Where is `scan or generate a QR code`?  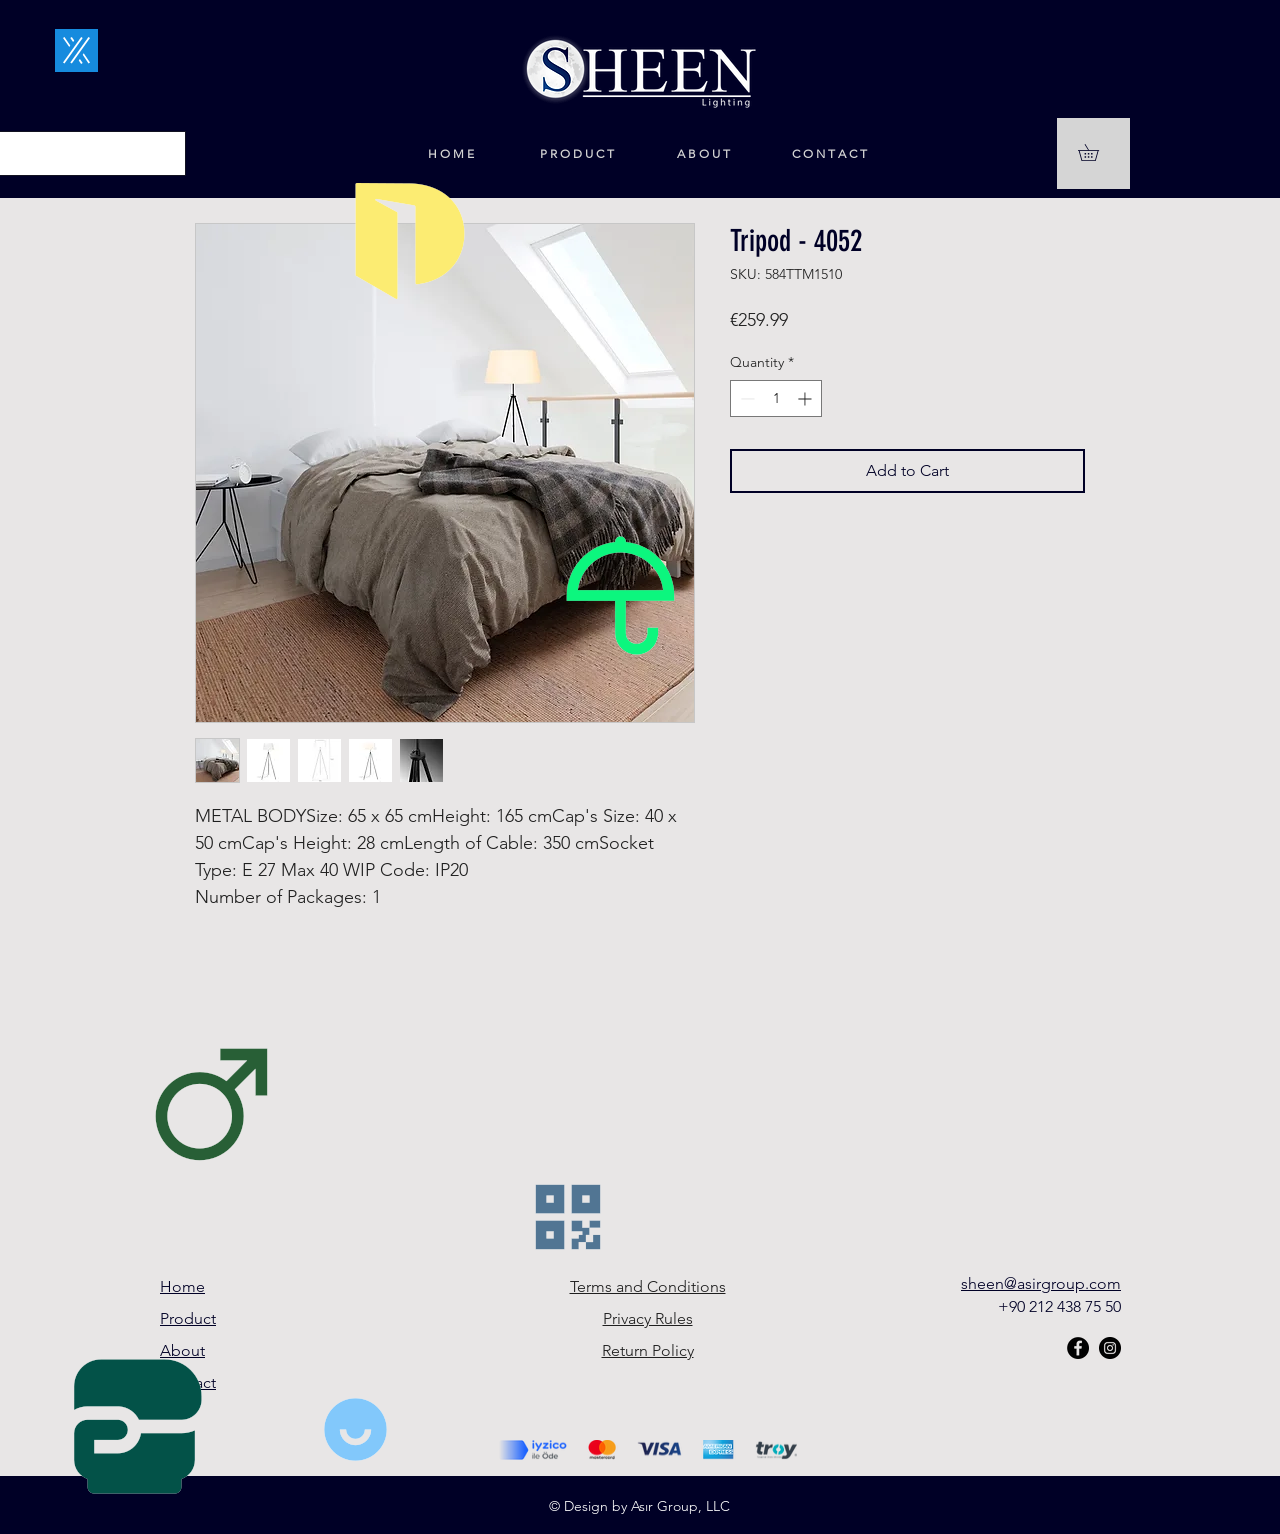 scan or generate a QR code is located at coordinates (568, 1217).